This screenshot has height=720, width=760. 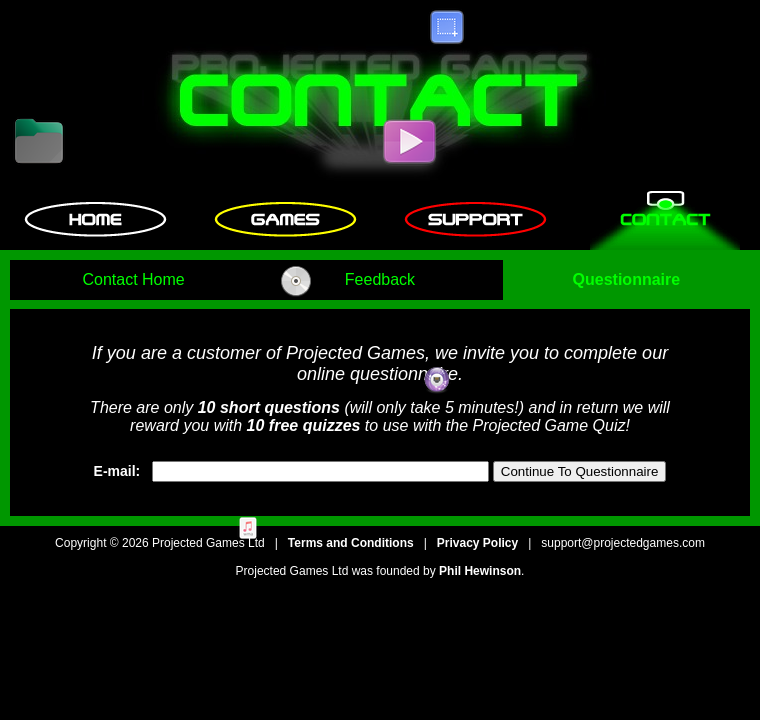 What do you see at coordinates (437, 381) in the screenshot?
I see `connect to a network` at bounding box center [437, 381].